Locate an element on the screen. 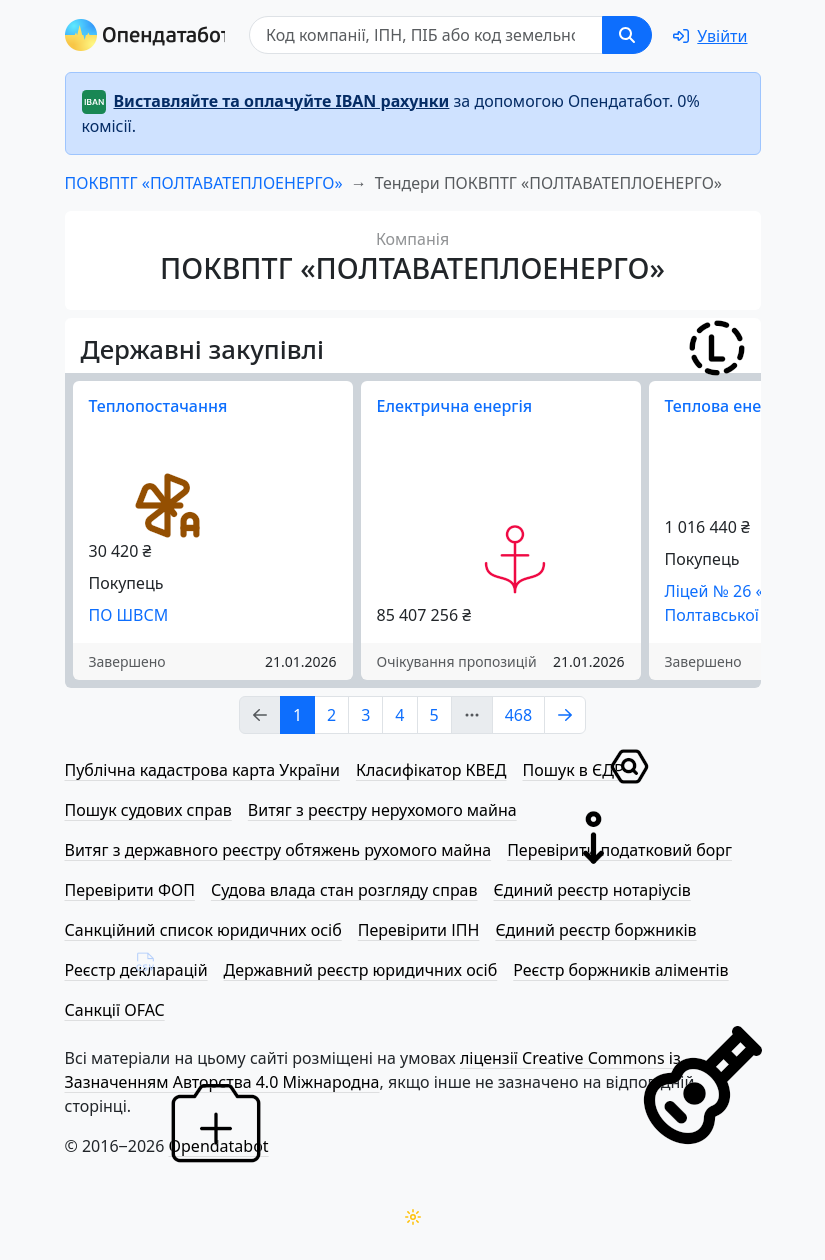  access music or instrument settings is located at coordinates (702, 1086).